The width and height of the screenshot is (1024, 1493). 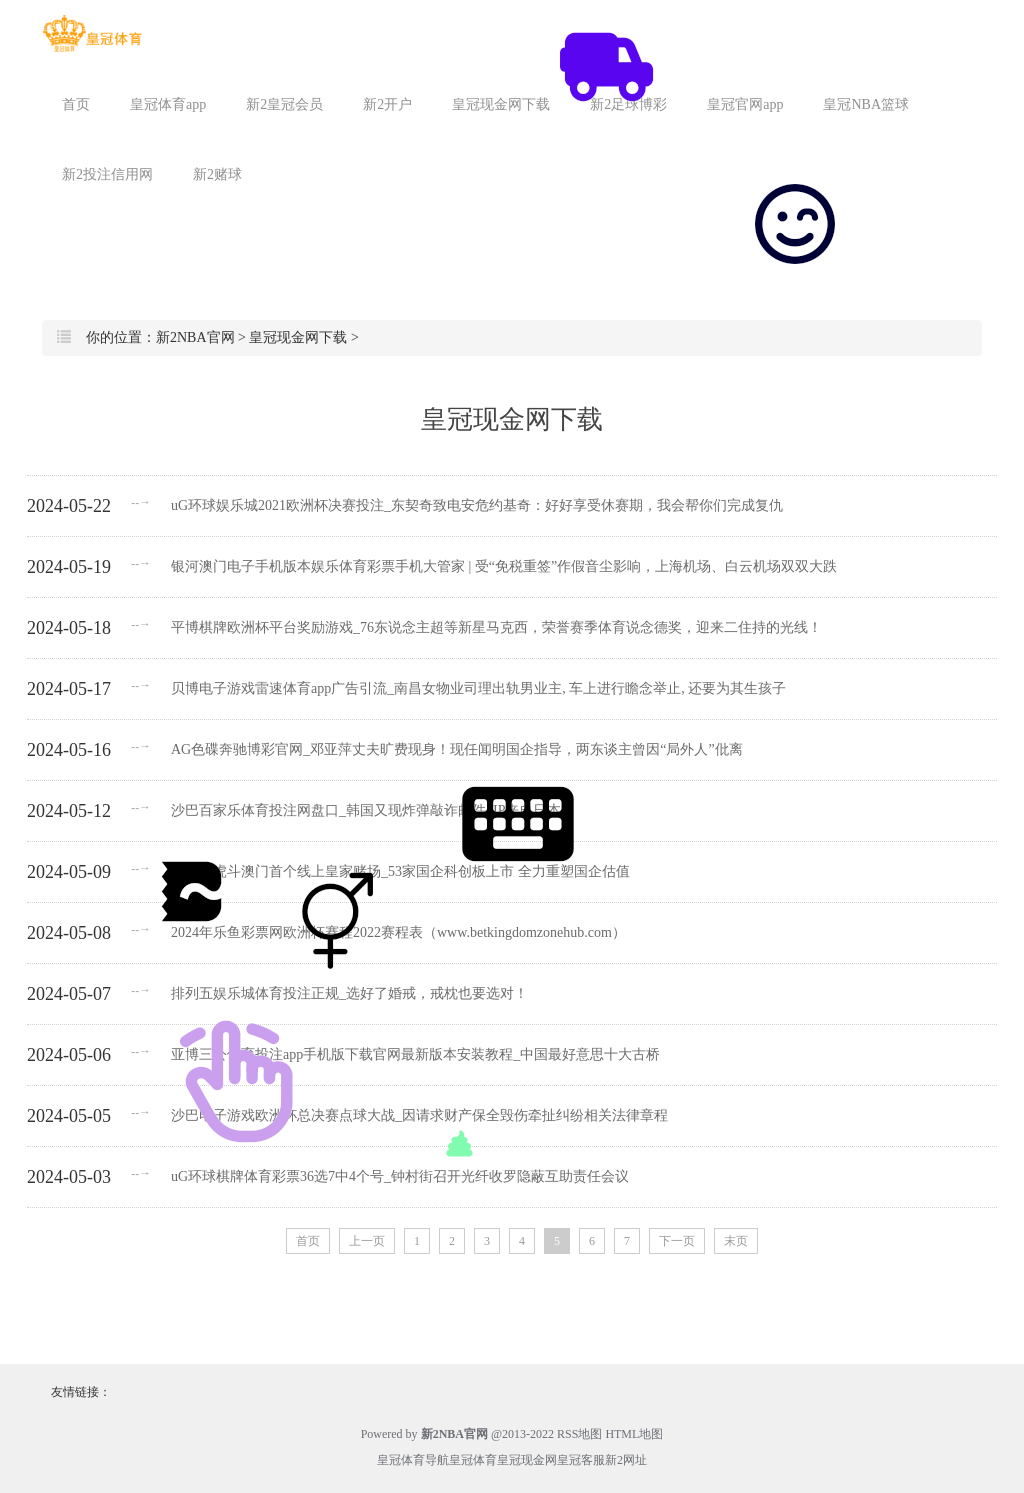 What do you see at coordinates (795, 224) in the screenshot?
I see `insert a winking emoji or emoticon` at bounding box center [795, 224].